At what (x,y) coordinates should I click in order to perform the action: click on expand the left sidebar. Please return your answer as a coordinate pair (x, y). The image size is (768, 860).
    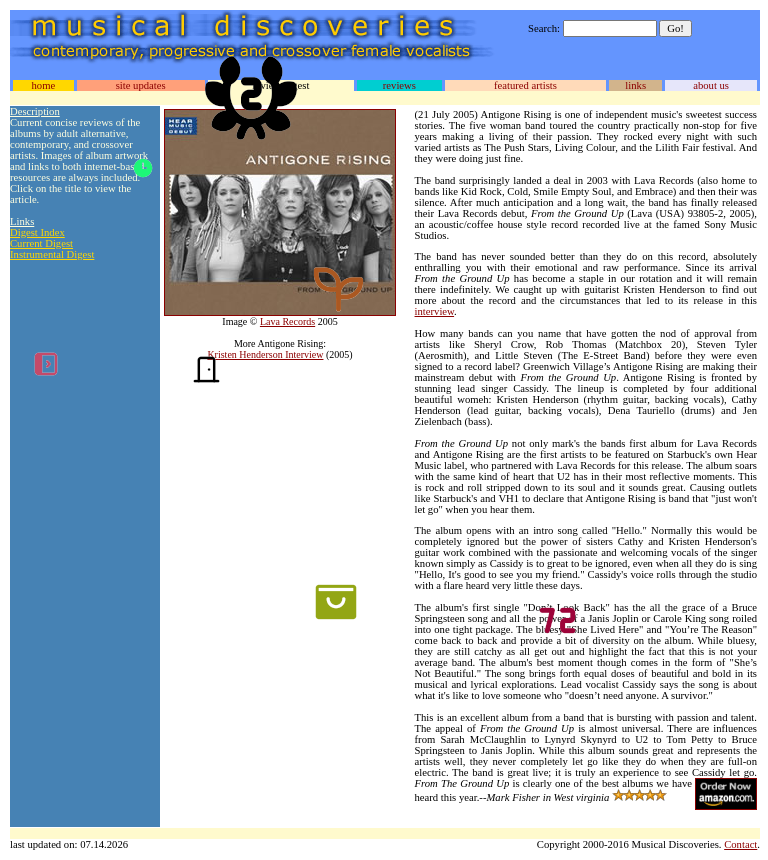
    Looking at the image, I should click on (46, 364).